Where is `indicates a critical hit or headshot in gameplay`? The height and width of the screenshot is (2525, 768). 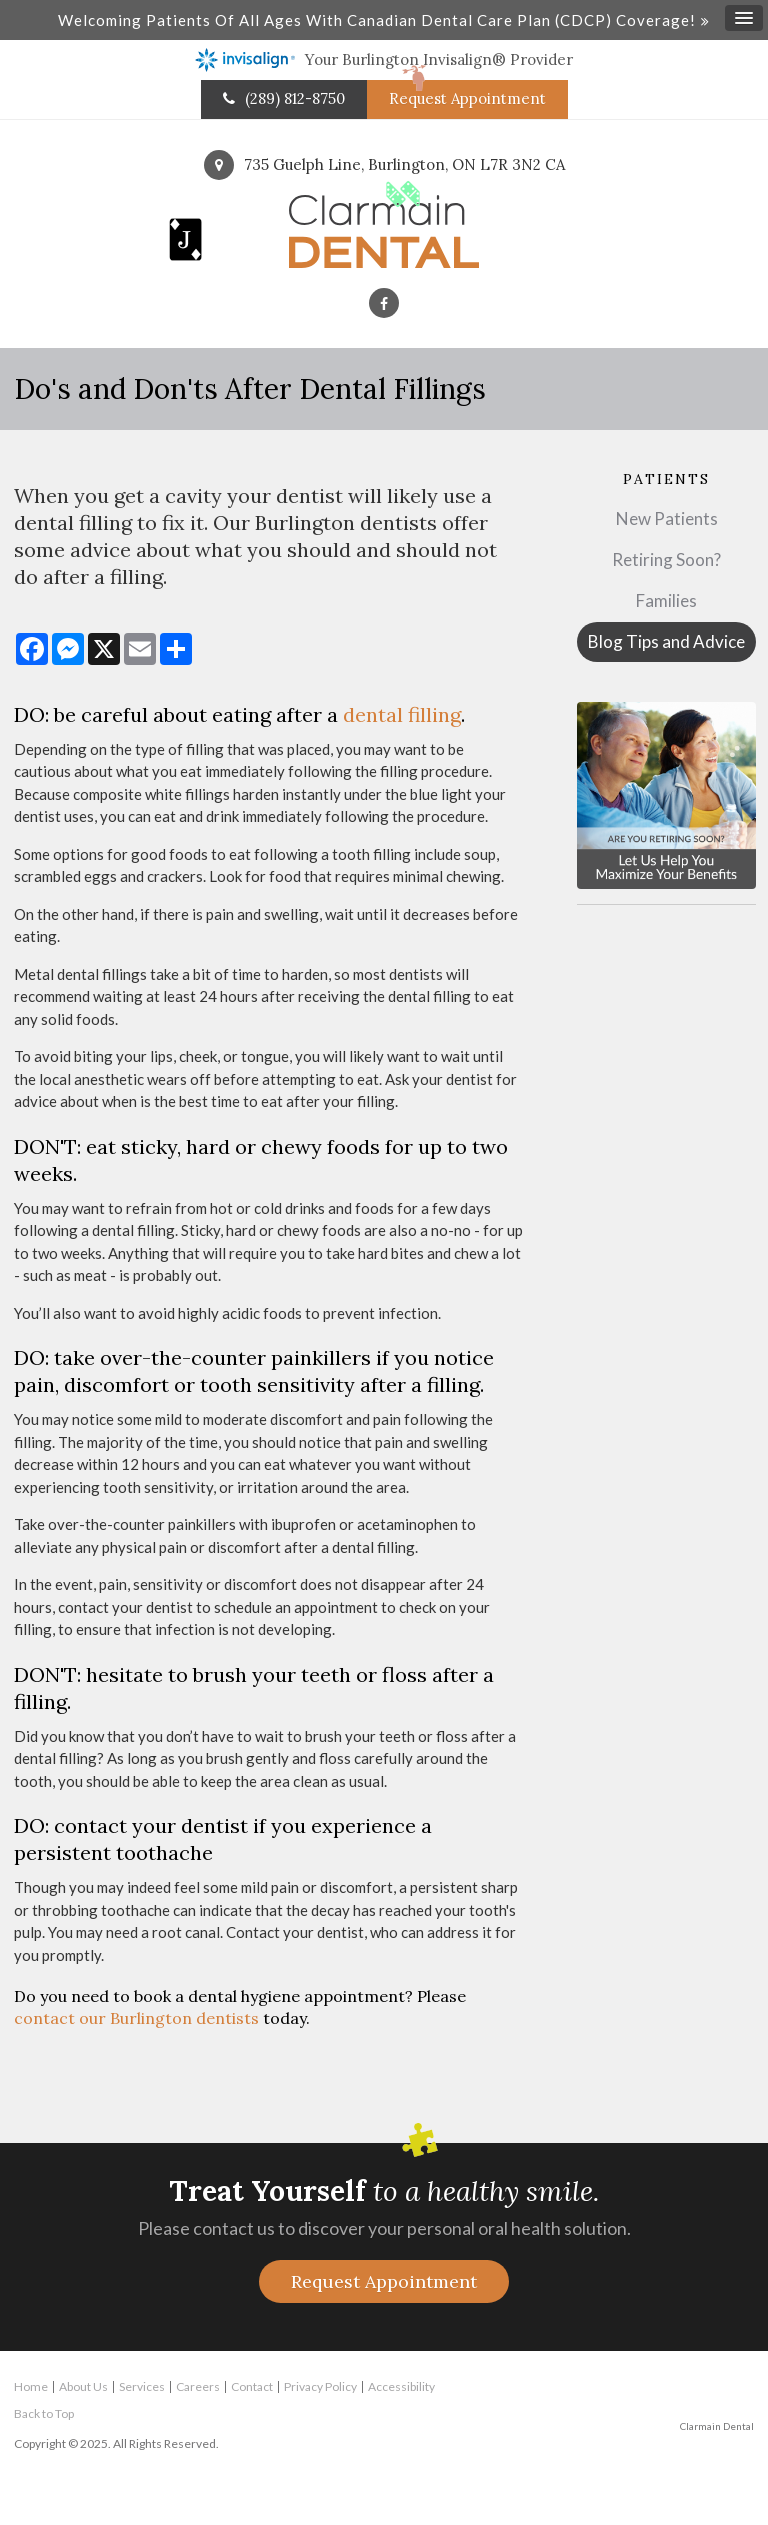 indicates a critical hit or headshot in gameplay is located at coordinates (415, 78).